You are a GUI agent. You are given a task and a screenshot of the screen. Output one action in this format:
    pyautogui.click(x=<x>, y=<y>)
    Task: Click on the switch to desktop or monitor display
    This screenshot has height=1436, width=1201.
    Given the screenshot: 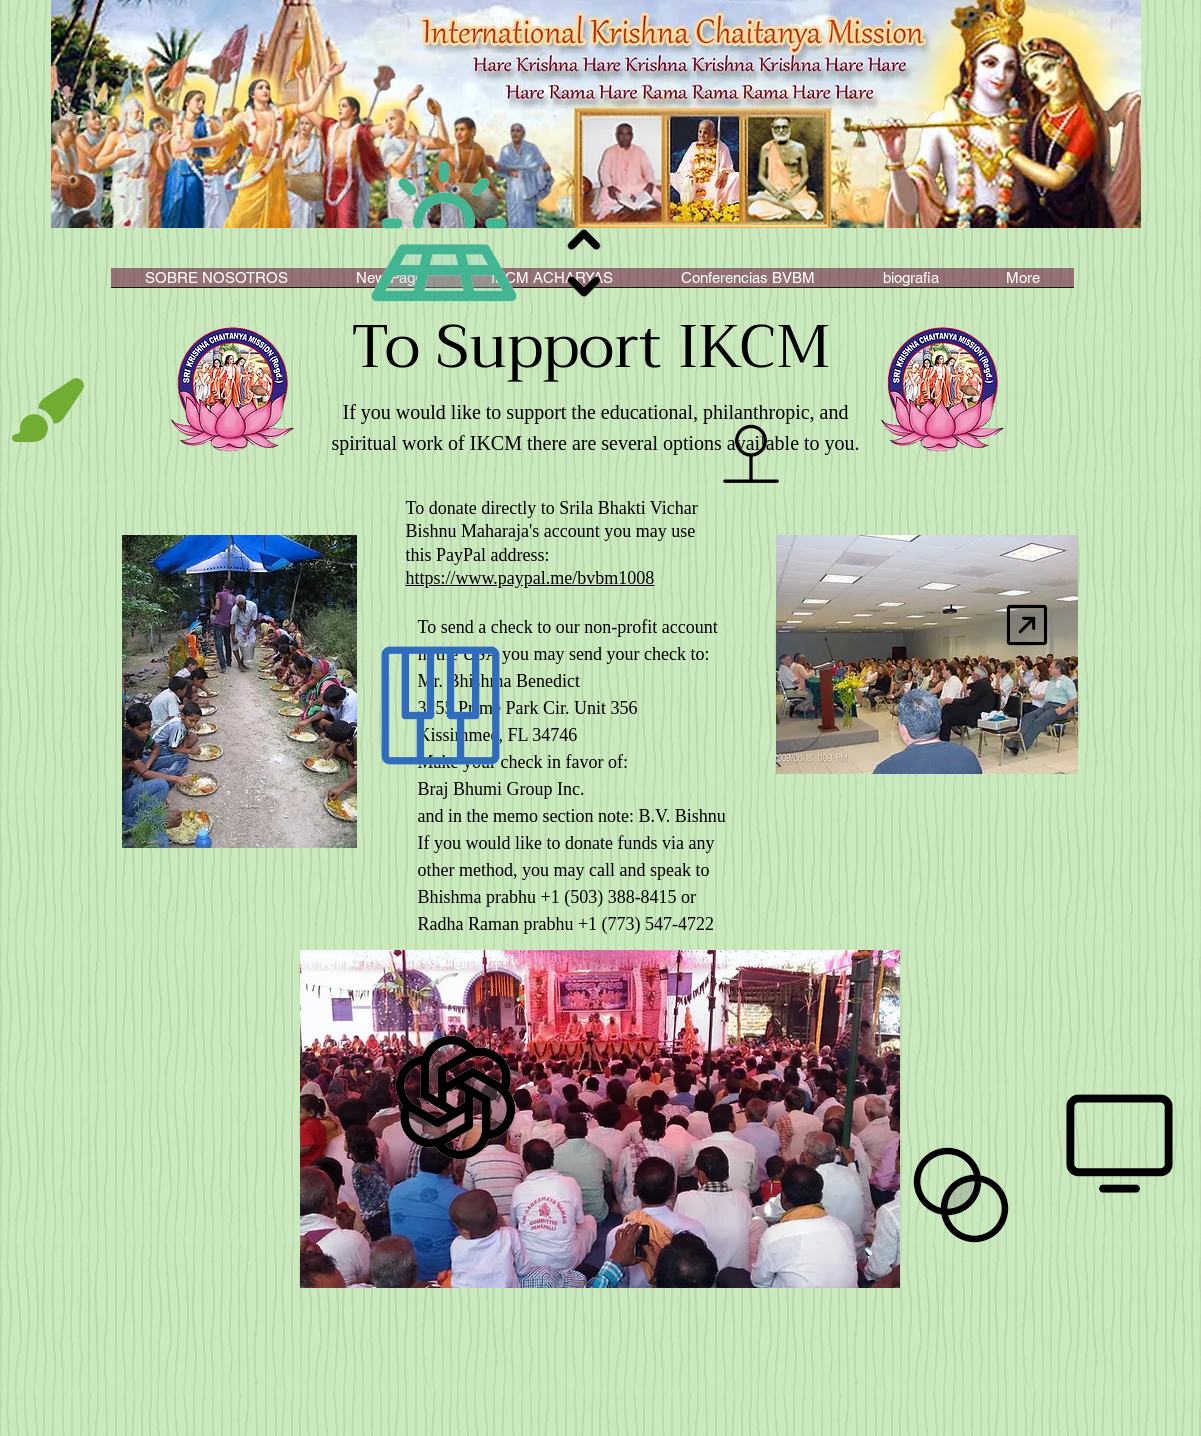 What is the action you would take?
    pyautogui.click(x=1119, y=1139)
    